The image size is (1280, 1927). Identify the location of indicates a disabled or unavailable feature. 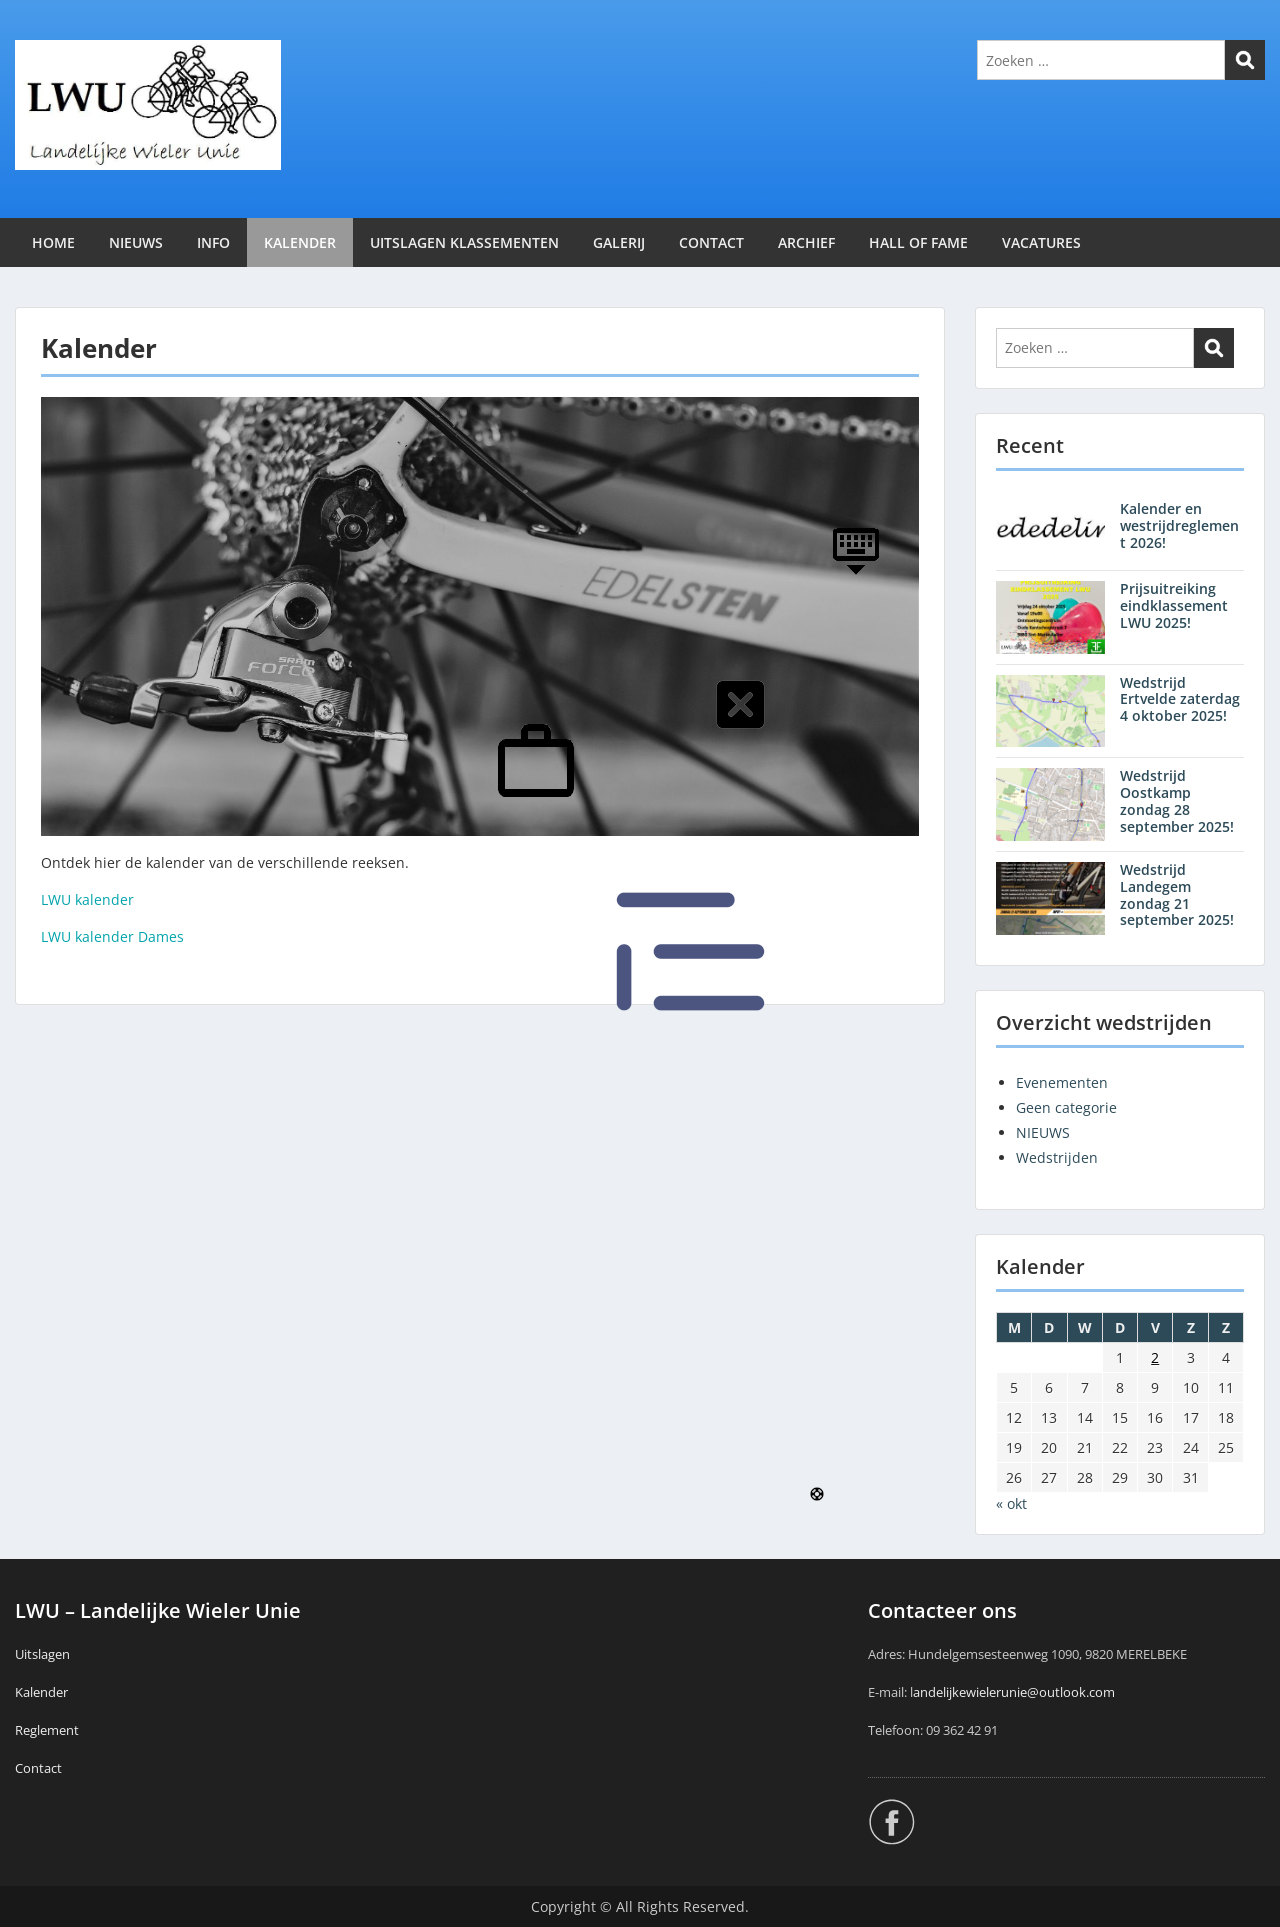
(740, 704).